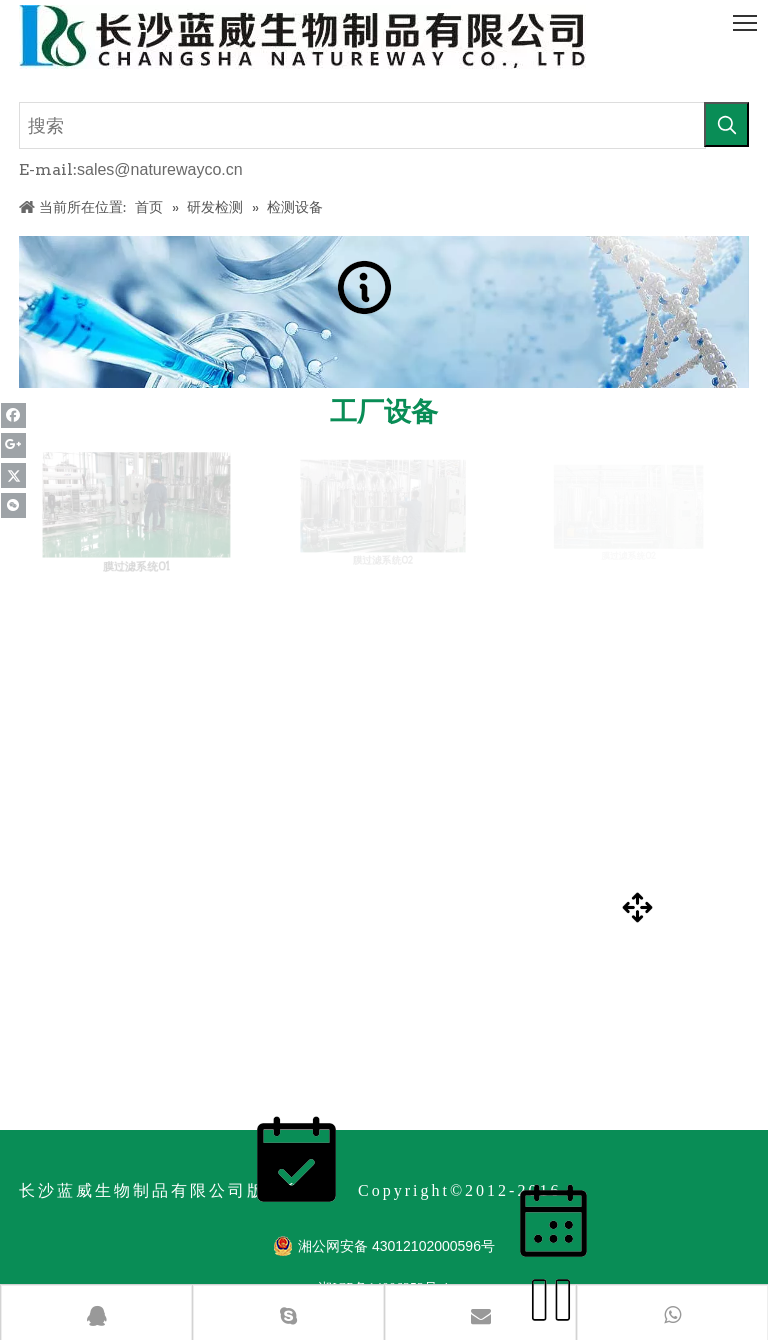 The height and width of the screenshot is (1340, 768). Describe the element at coordinates (296, 1162) in the screenshot. I see `confirm or schedule an event` at that location.